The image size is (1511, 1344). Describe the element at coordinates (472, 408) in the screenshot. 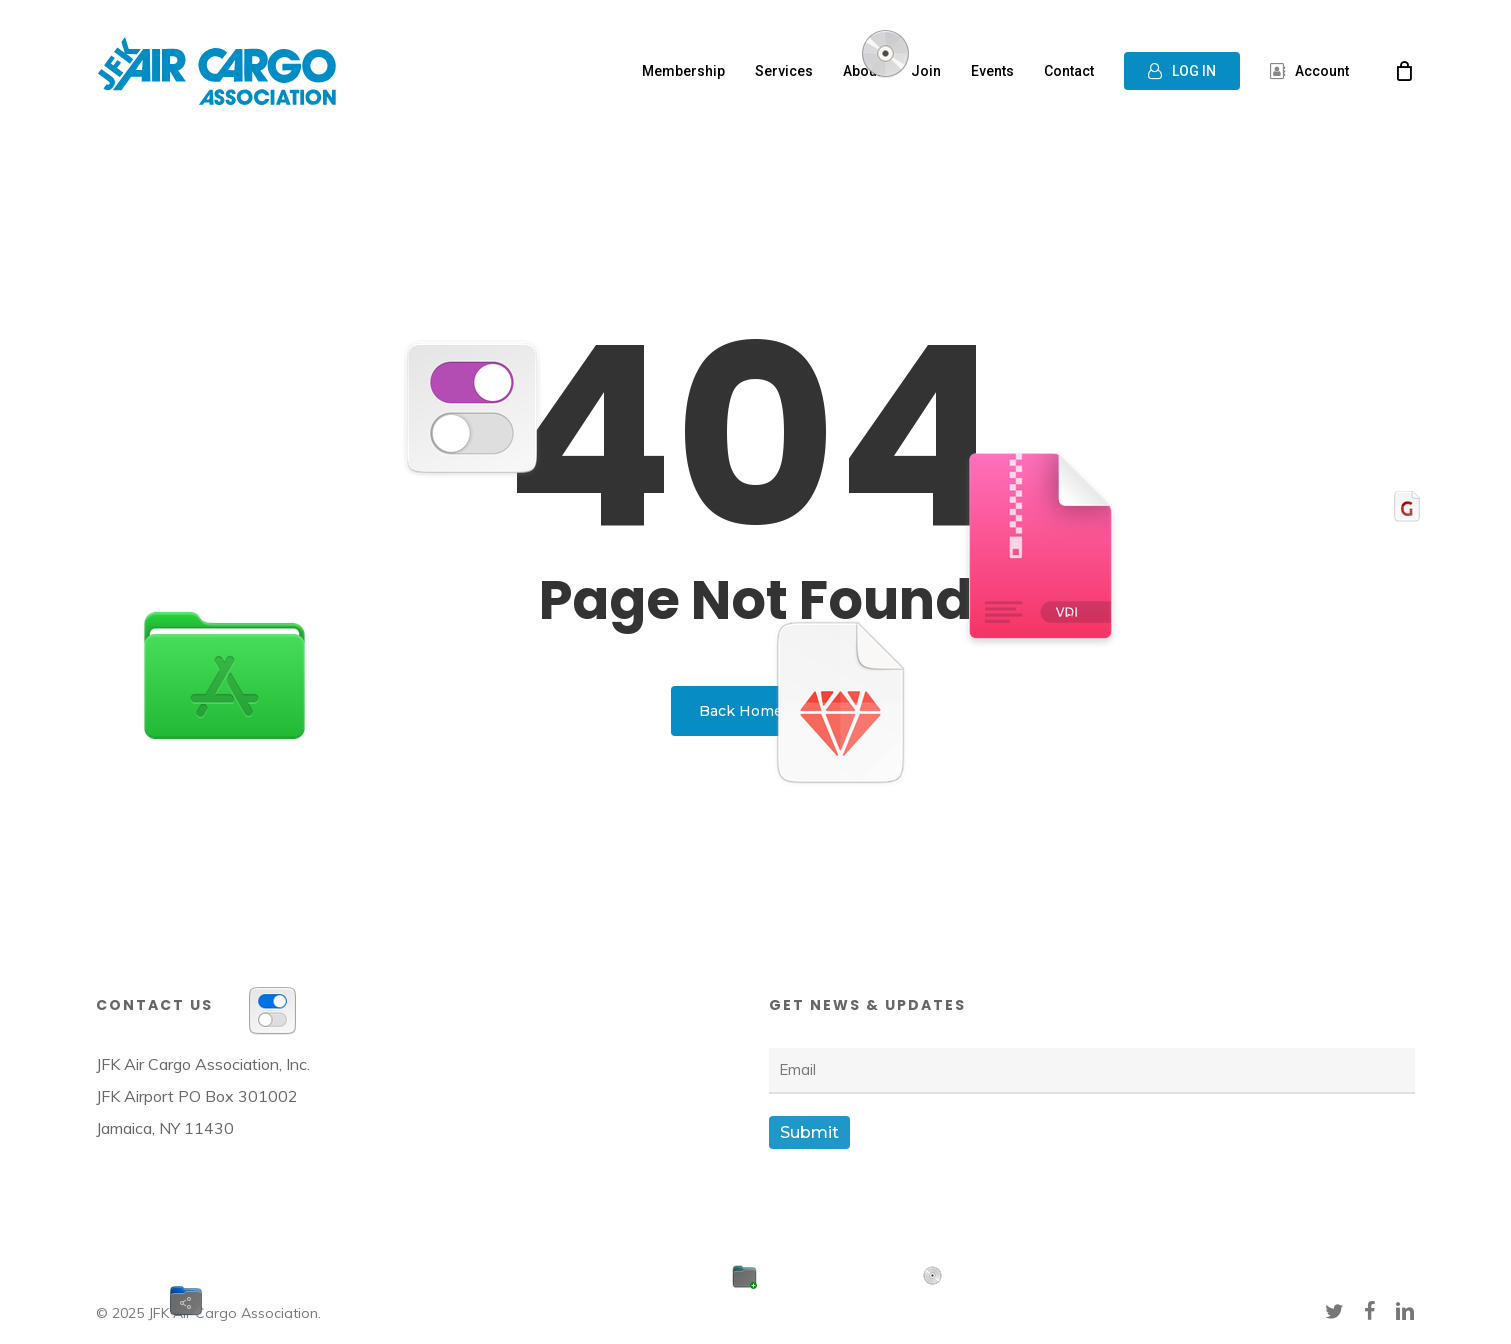

I see `open gnome tweaks application` at that location.